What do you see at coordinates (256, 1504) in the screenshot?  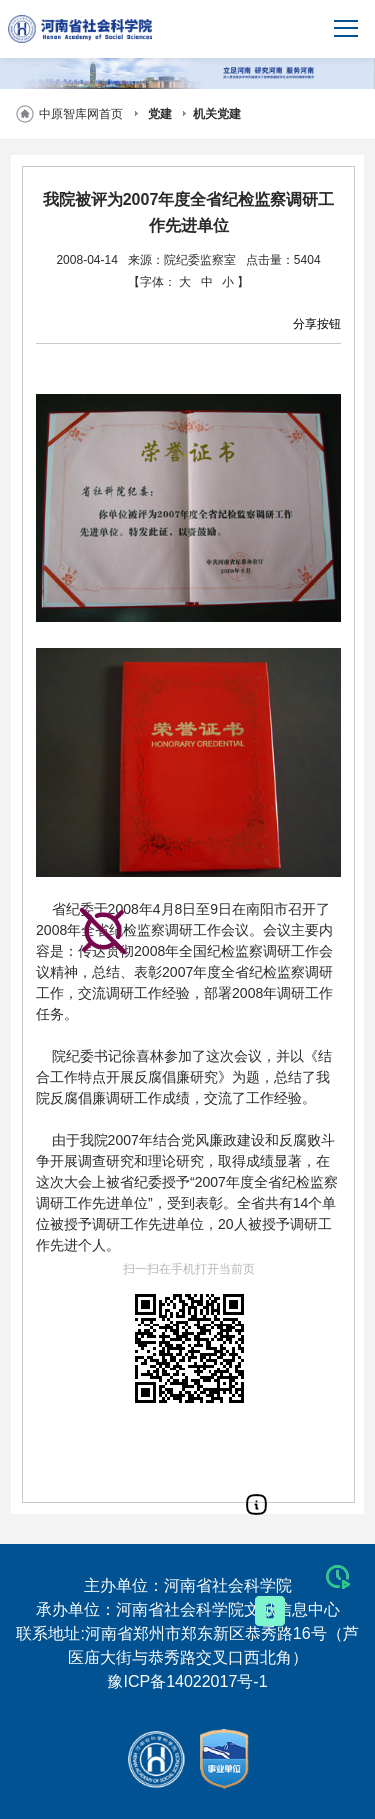 I see `view more information or details` at bounding box center [256, 1504].